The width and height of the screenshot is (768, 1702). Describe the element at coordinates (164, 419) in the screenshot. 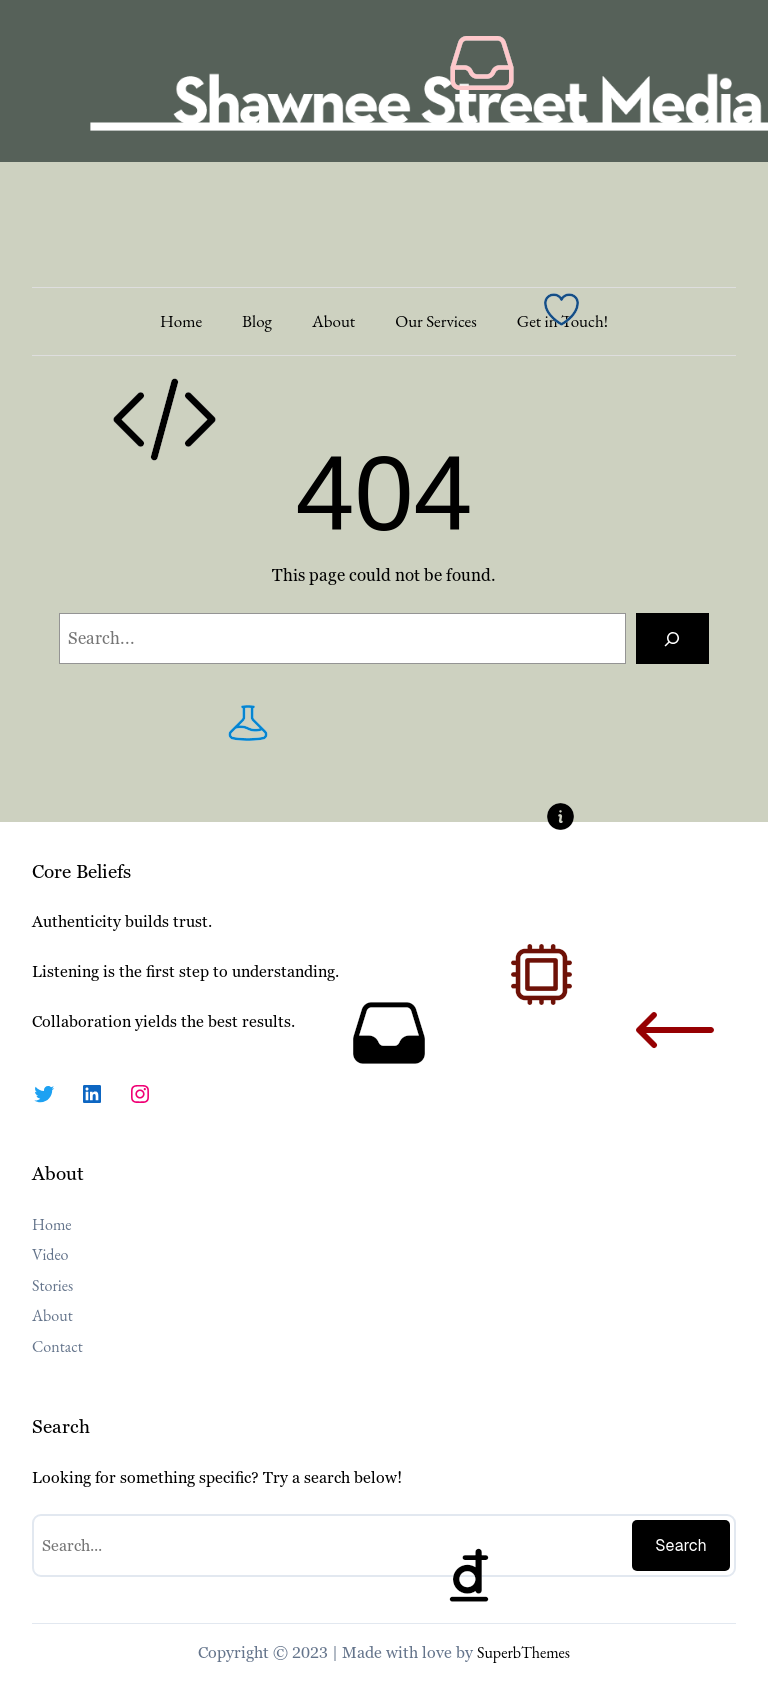

I see `view or edit source code` at that location.